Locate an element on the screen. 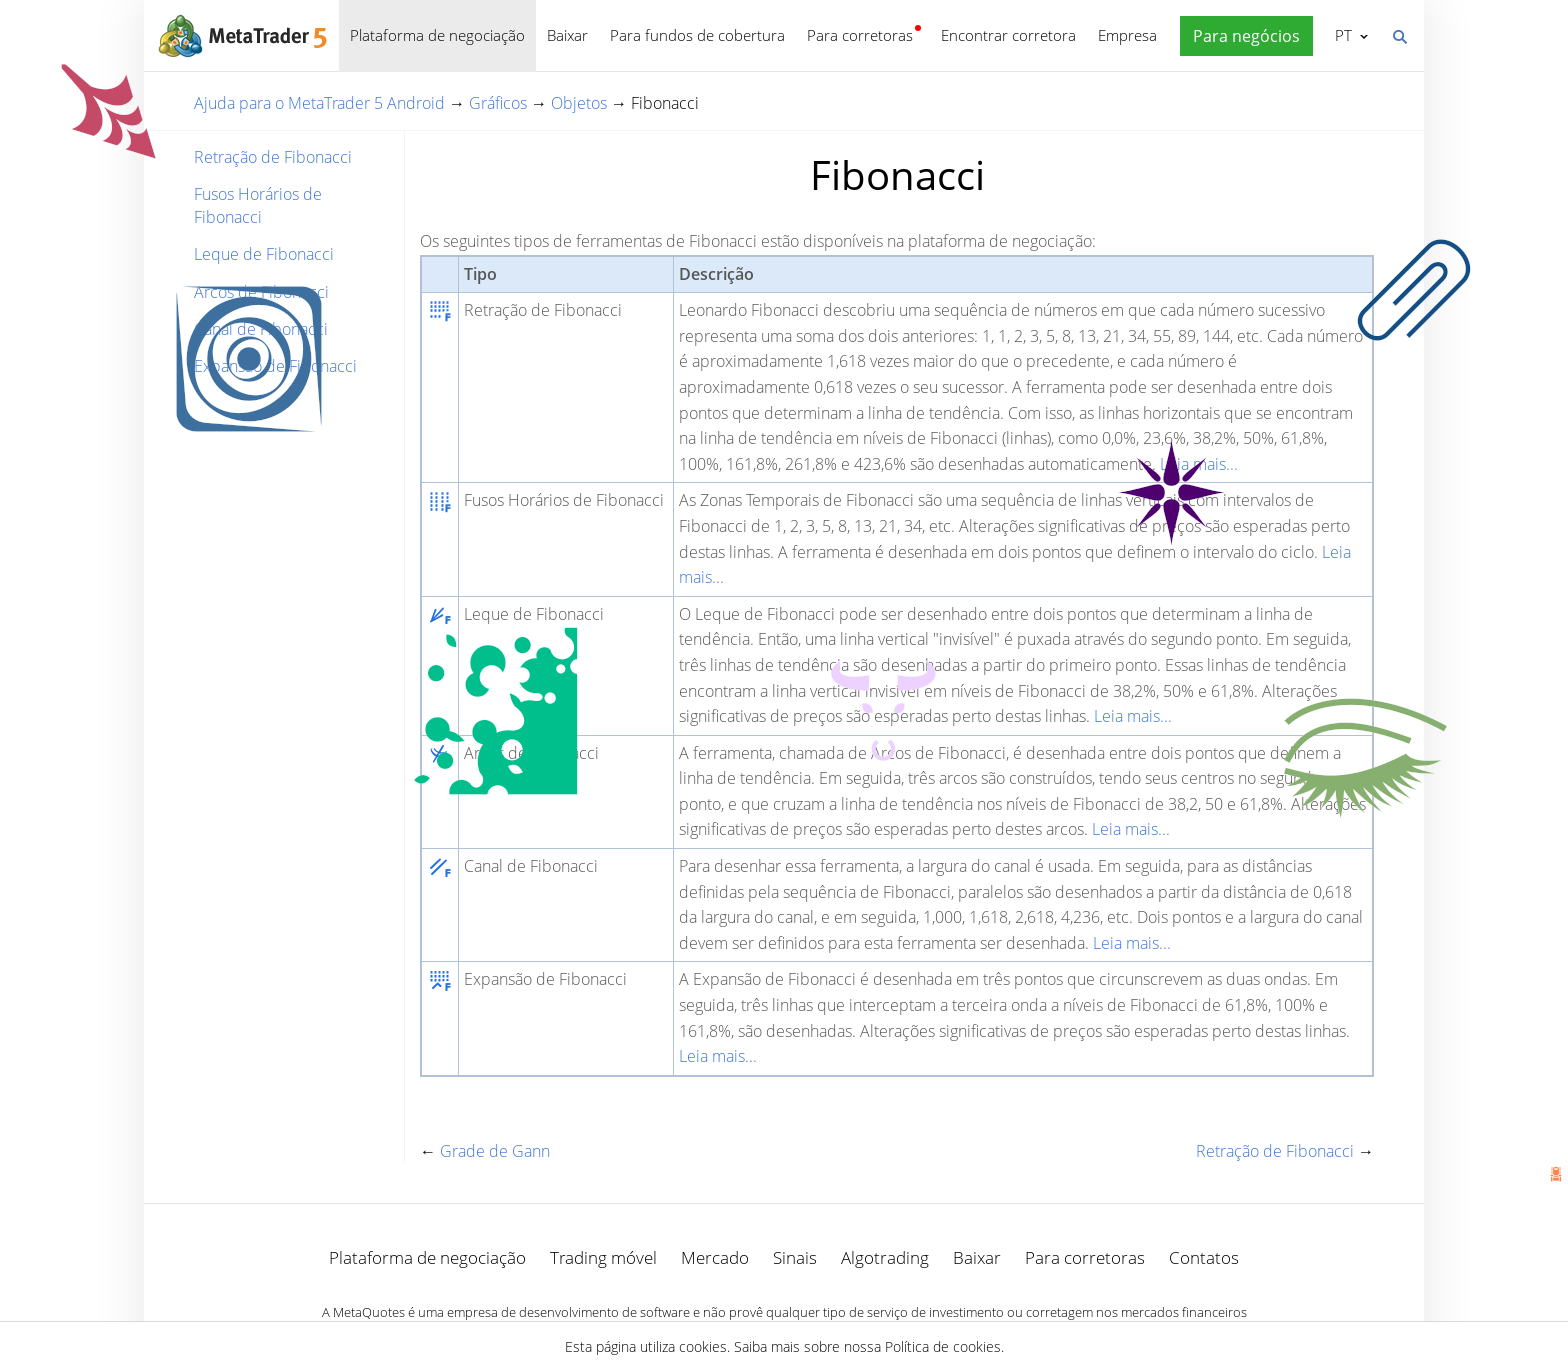  attach a file to your message is located at coordinates (1414, 290).